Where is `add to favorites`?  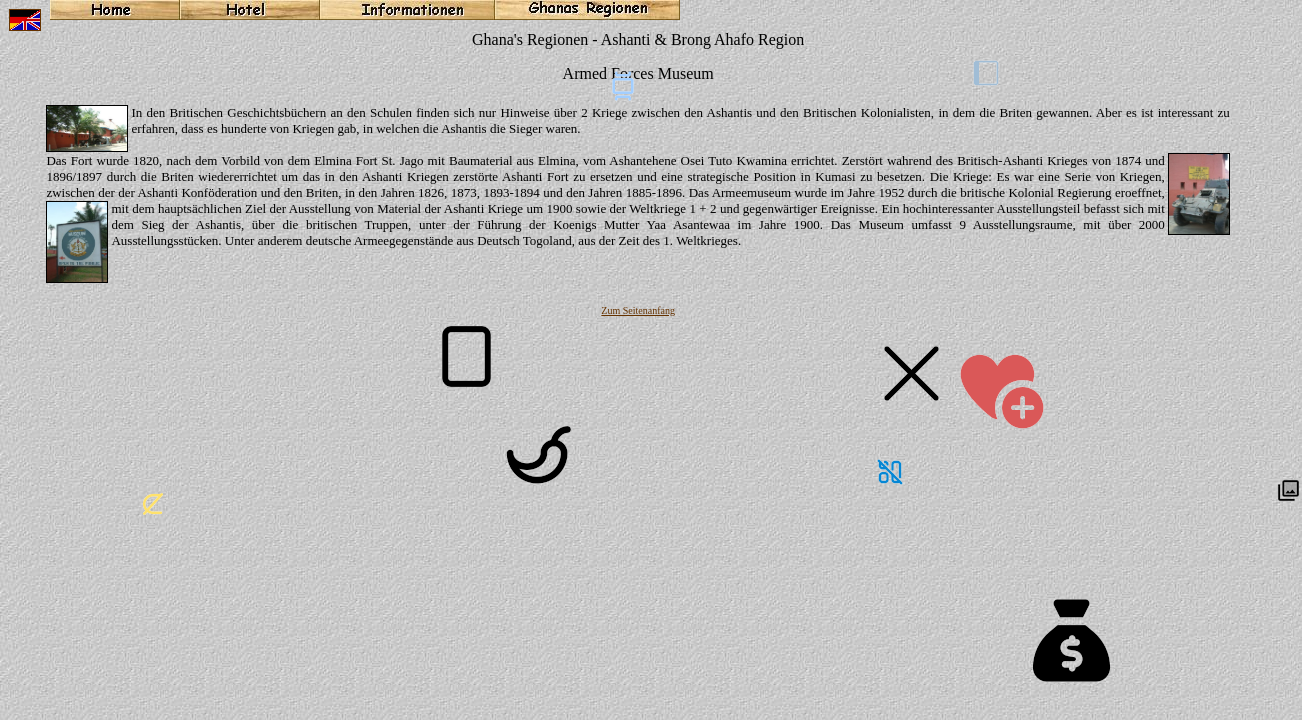 add to favorites is located at coordinates (1002, 387).